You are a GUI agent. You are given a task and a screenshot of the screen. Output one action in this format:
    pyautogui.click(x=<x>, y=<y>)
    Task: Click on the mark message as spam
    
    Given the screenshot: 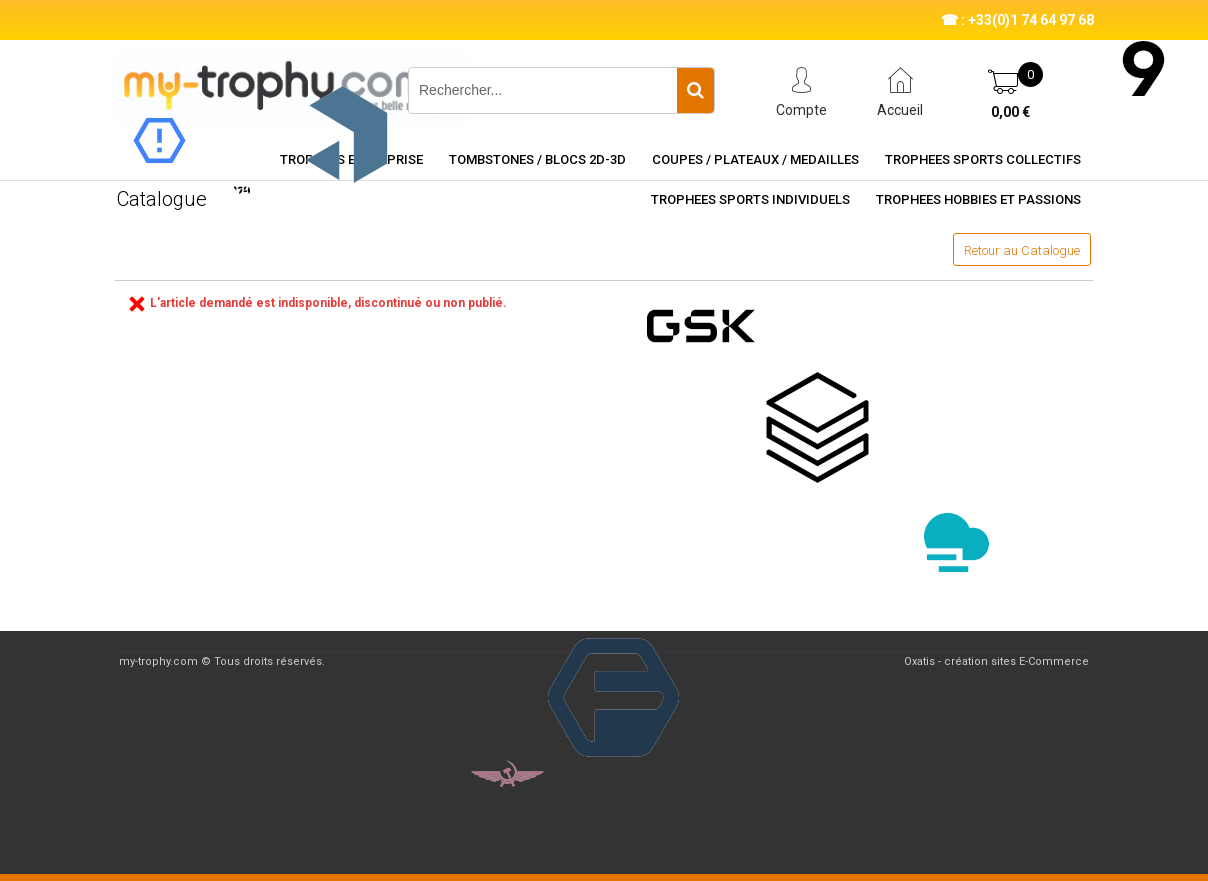 What is the action you would take?
    pyautogui.click(x=159, y=140)
    